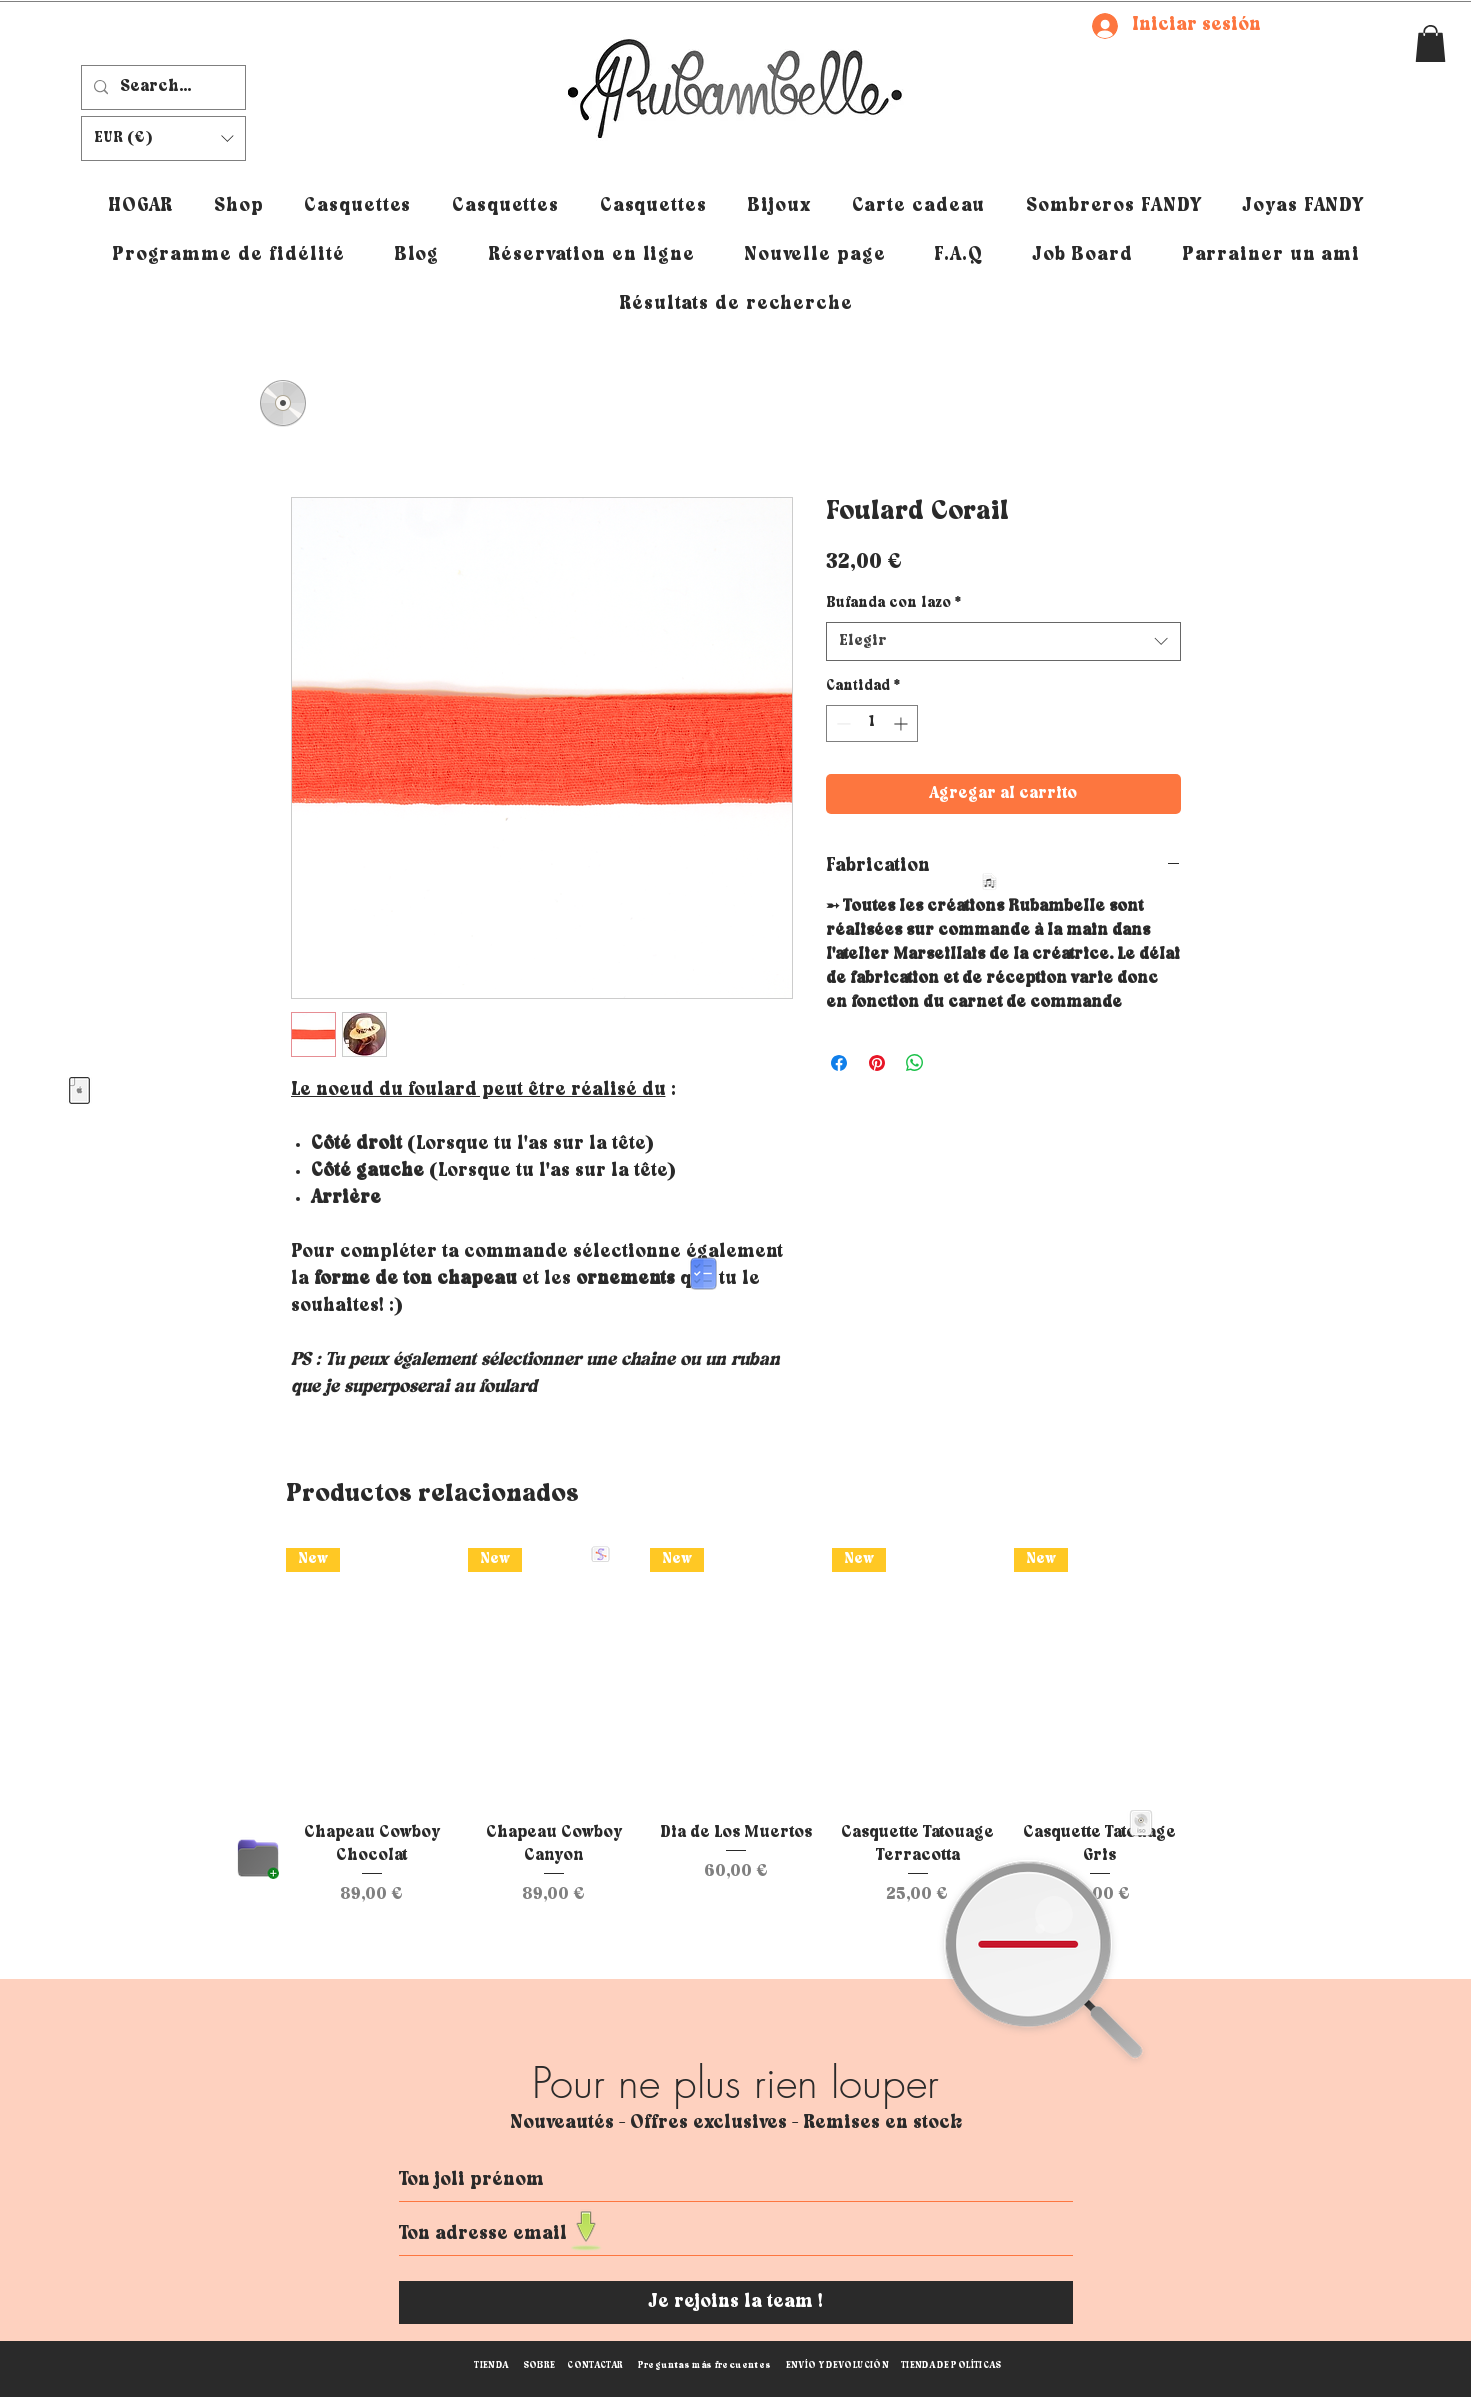 The height and width of the screenshot is (2397, 1471). What do you see at coordinates (79, 1090) in the screenshot?
I see `access airport express device in sidebar` at bounding box center [79, 1090].